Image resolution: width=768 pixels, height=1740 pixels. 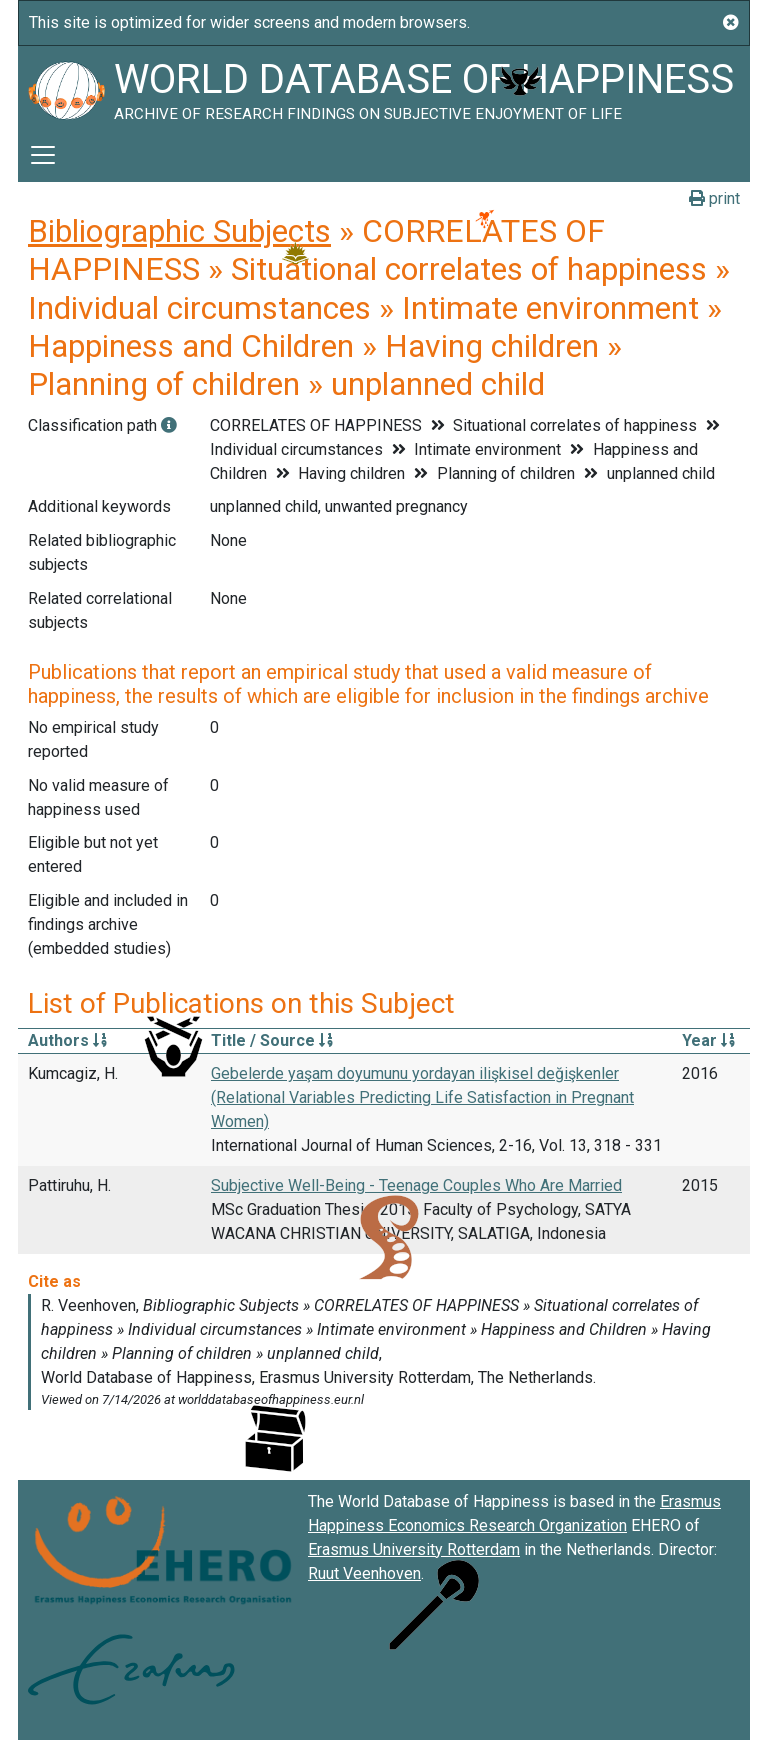 What do you see at coordinates (295, 254) in the screenshot?
I see `access knowledge base or learning resources` at bounding box center [295, 254].